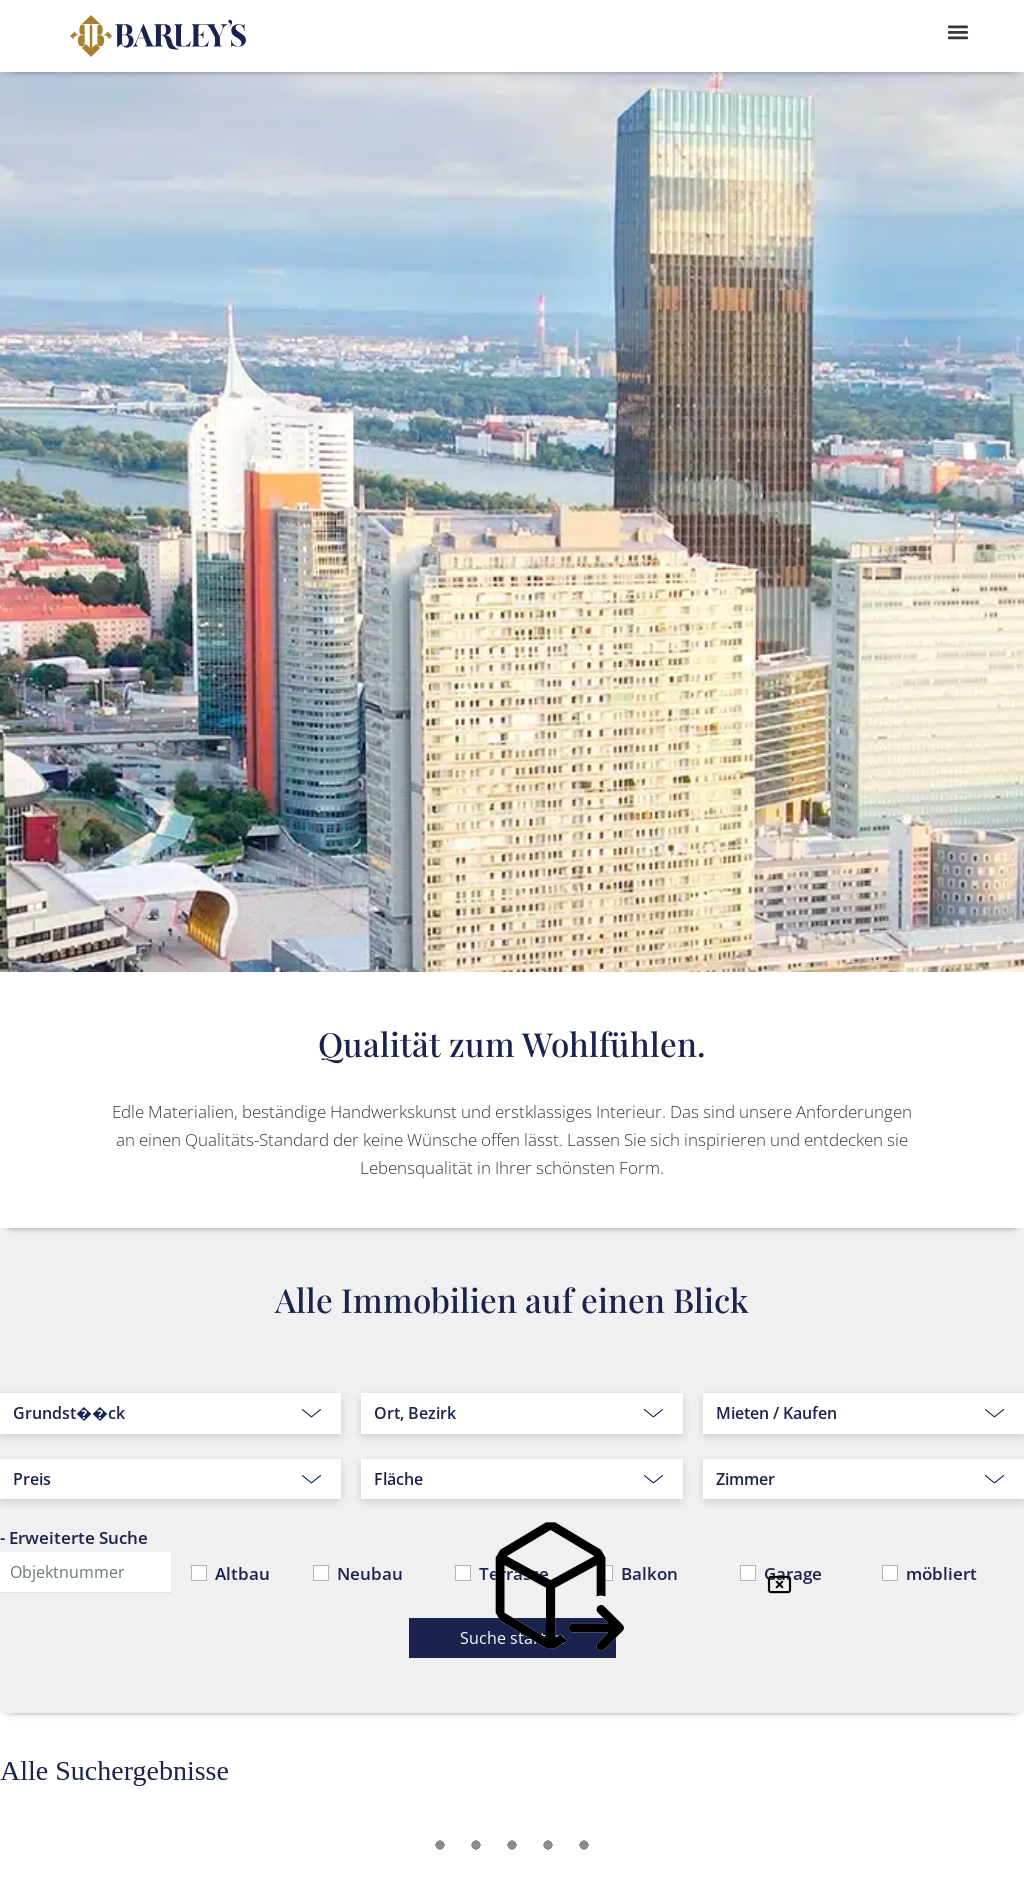  Describe the element at coordinates (550, 1586) in the screenshot. I see `method with return value in code editor` at that location.